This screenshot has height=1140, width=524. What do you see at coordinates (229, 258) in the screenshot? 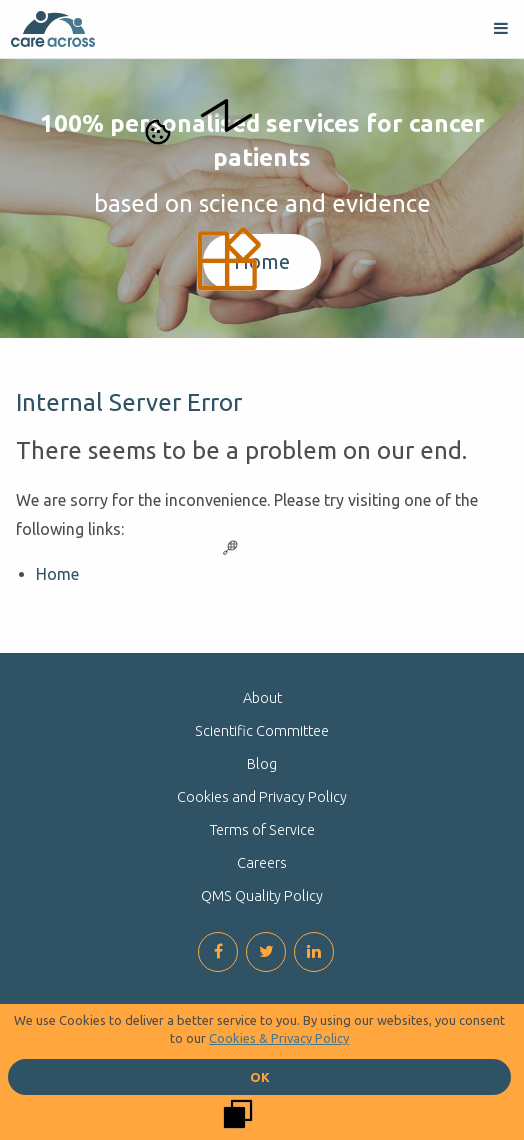
I see `browse and install extensions` at bounding box center [229, 258].